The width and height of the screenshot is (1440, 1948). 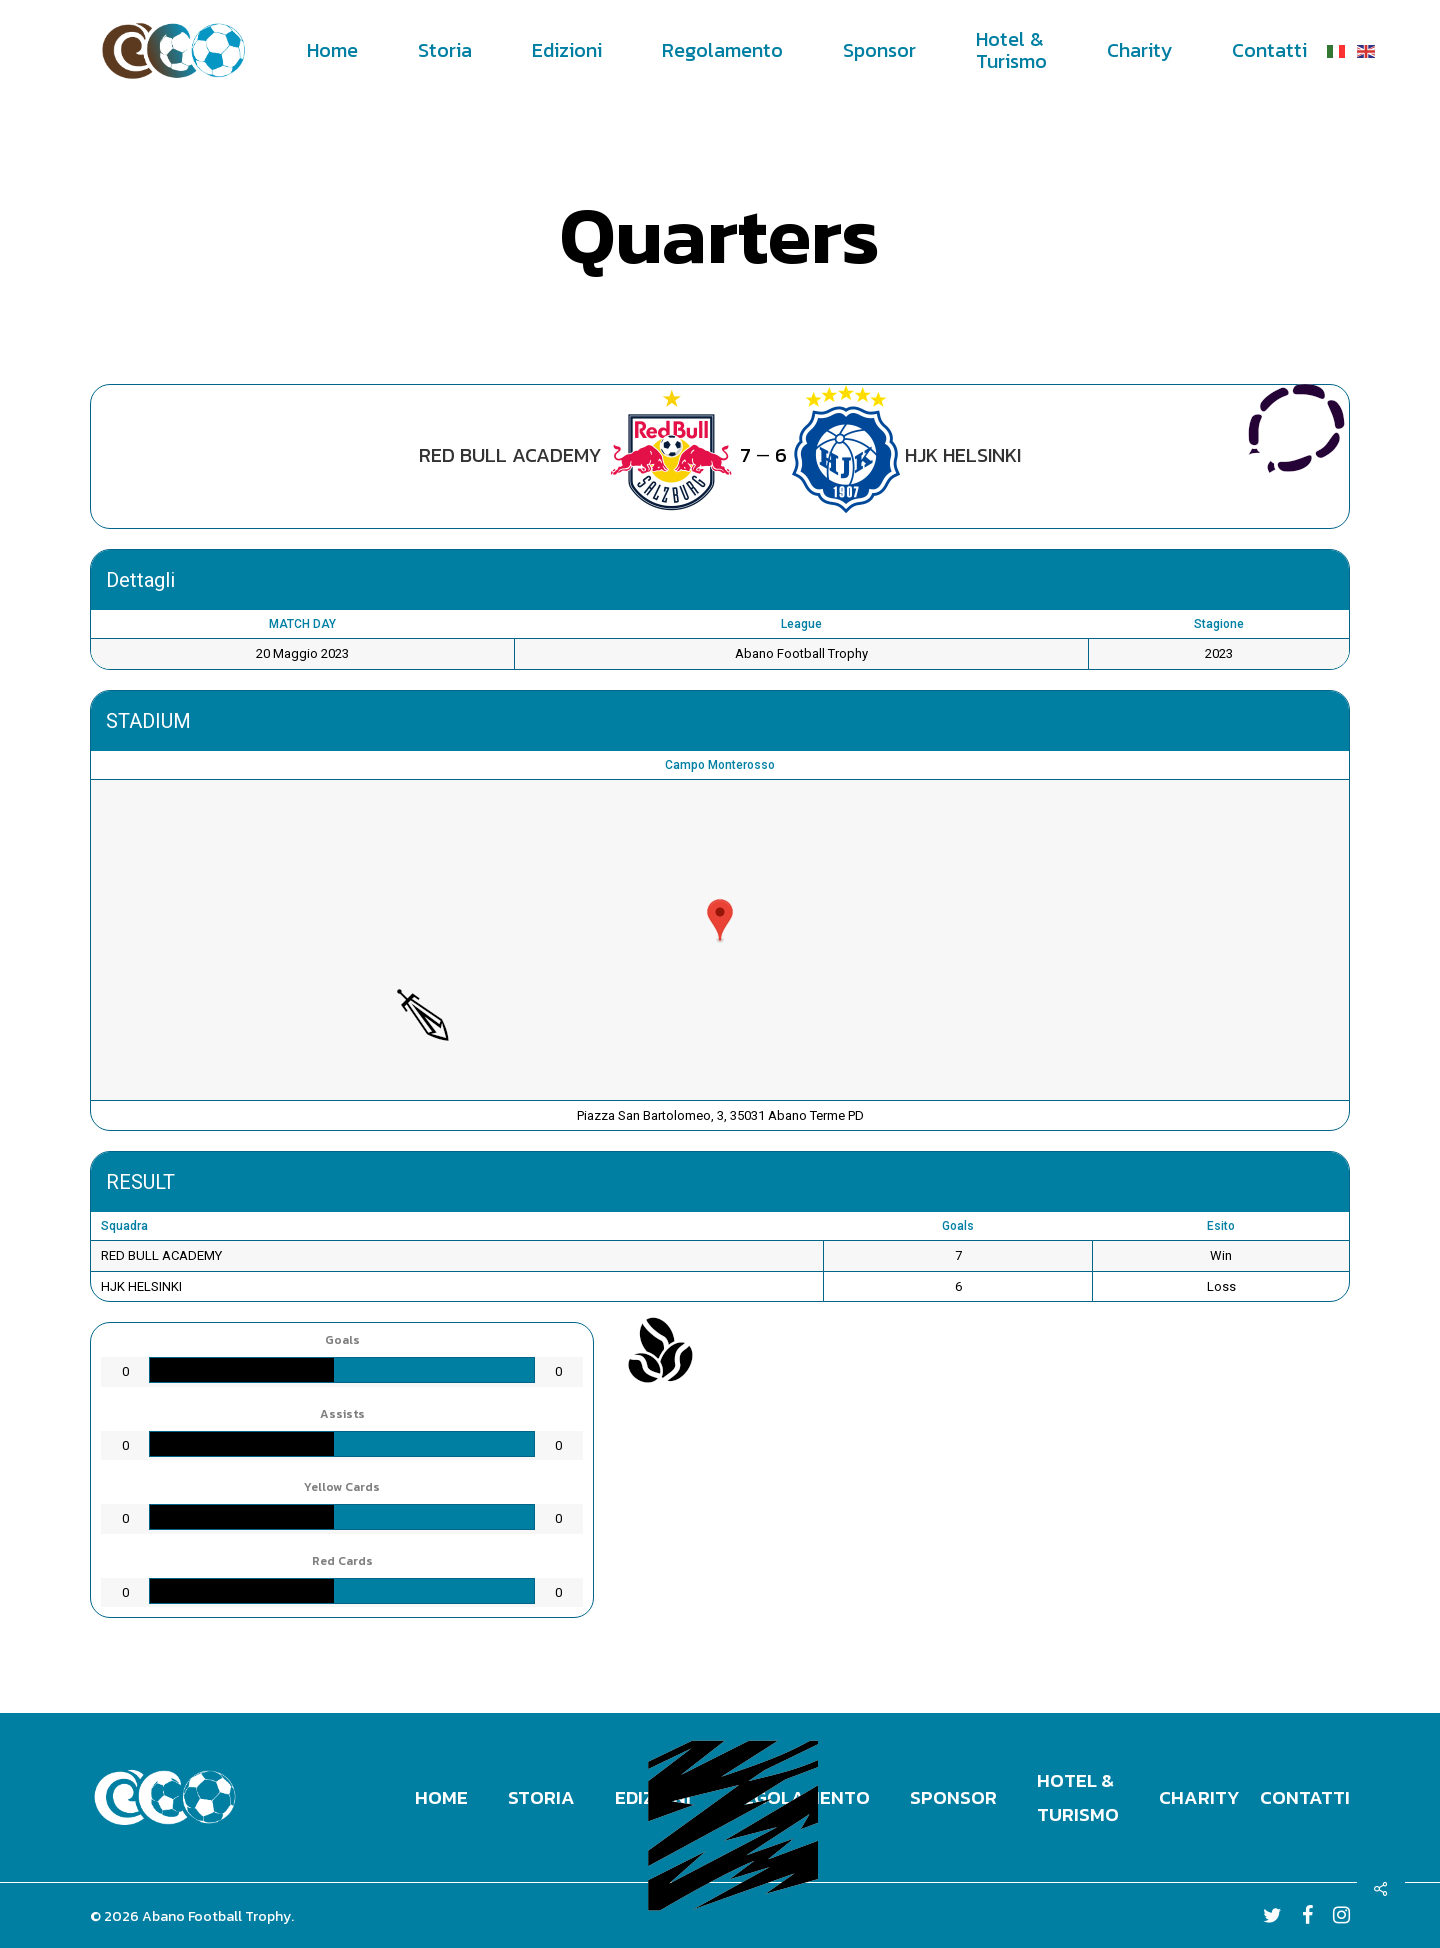 I want to click on indicates signal interference or connection static, so click(x=732, y=1825).